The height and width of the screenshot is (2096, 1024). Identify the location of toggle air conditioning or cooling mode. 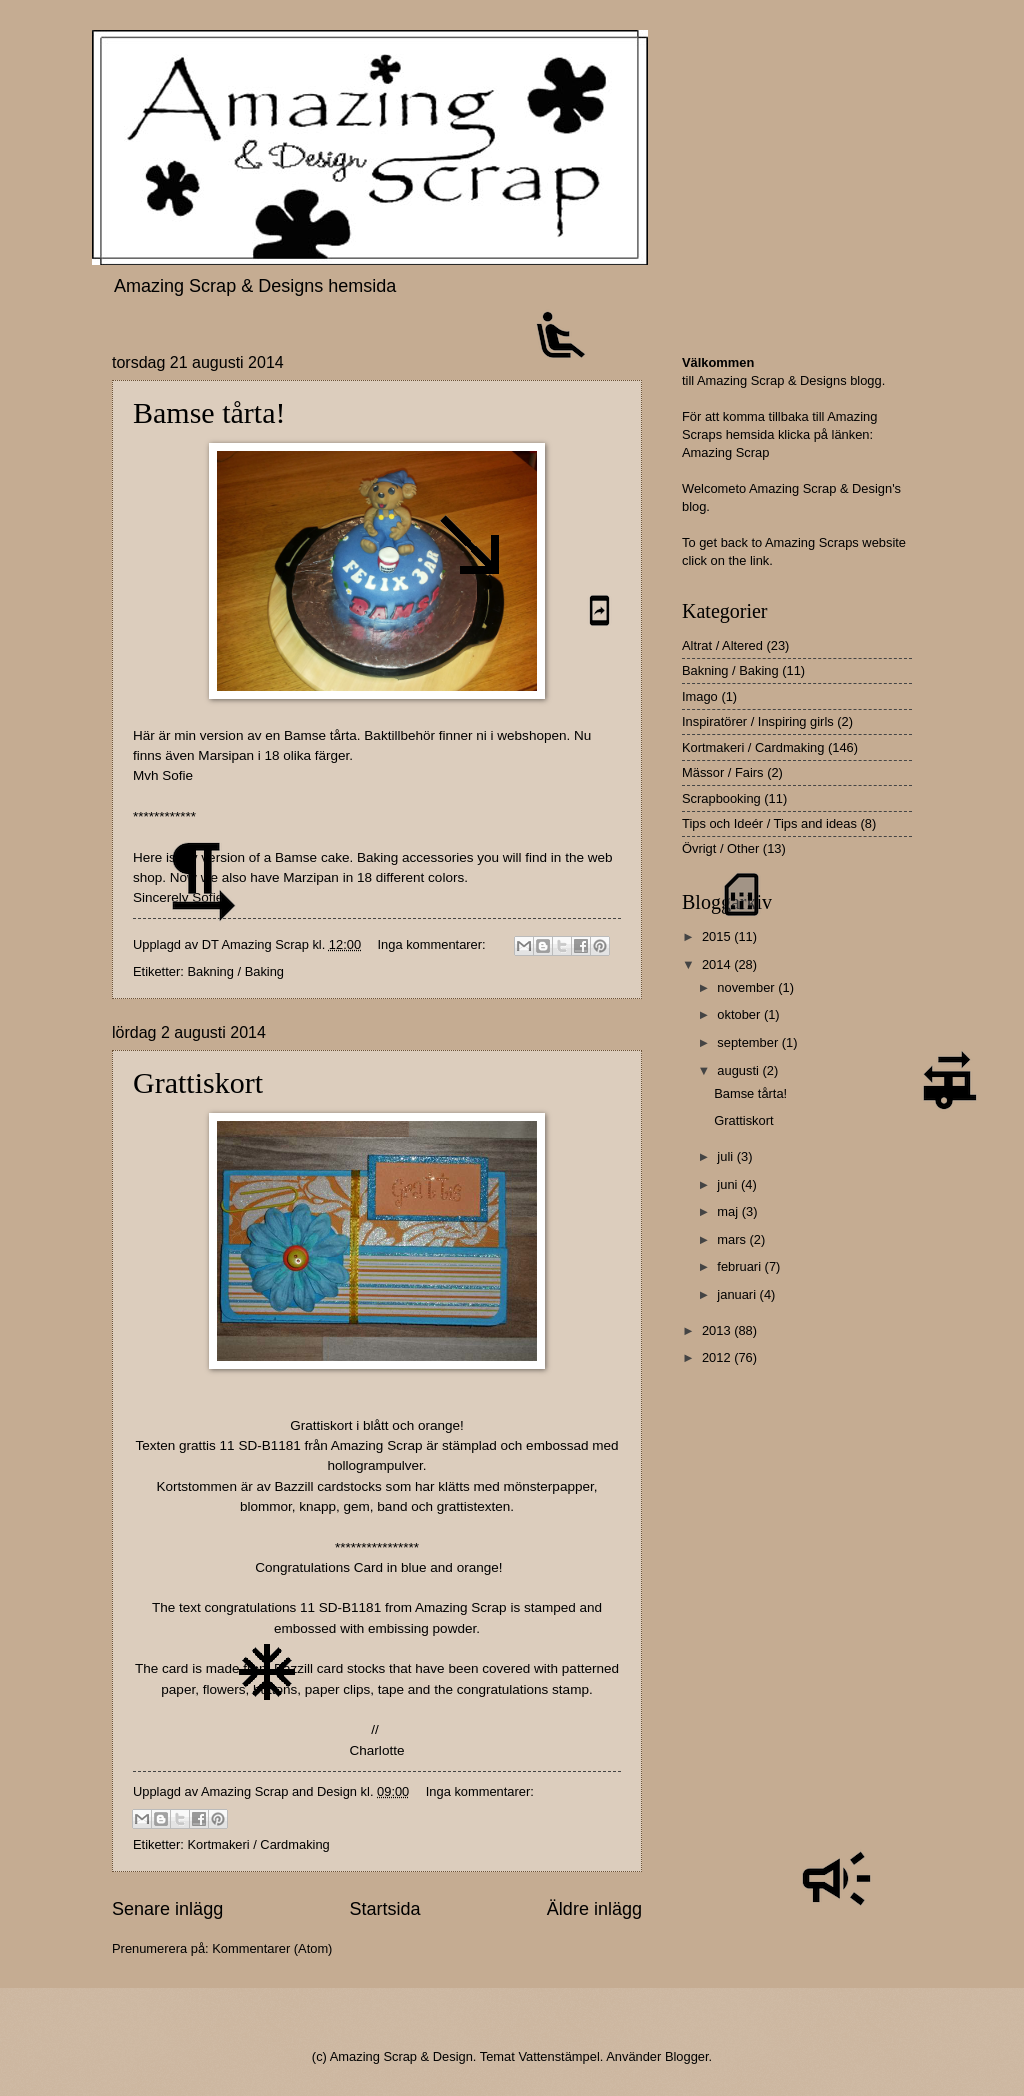
(267, 1672).